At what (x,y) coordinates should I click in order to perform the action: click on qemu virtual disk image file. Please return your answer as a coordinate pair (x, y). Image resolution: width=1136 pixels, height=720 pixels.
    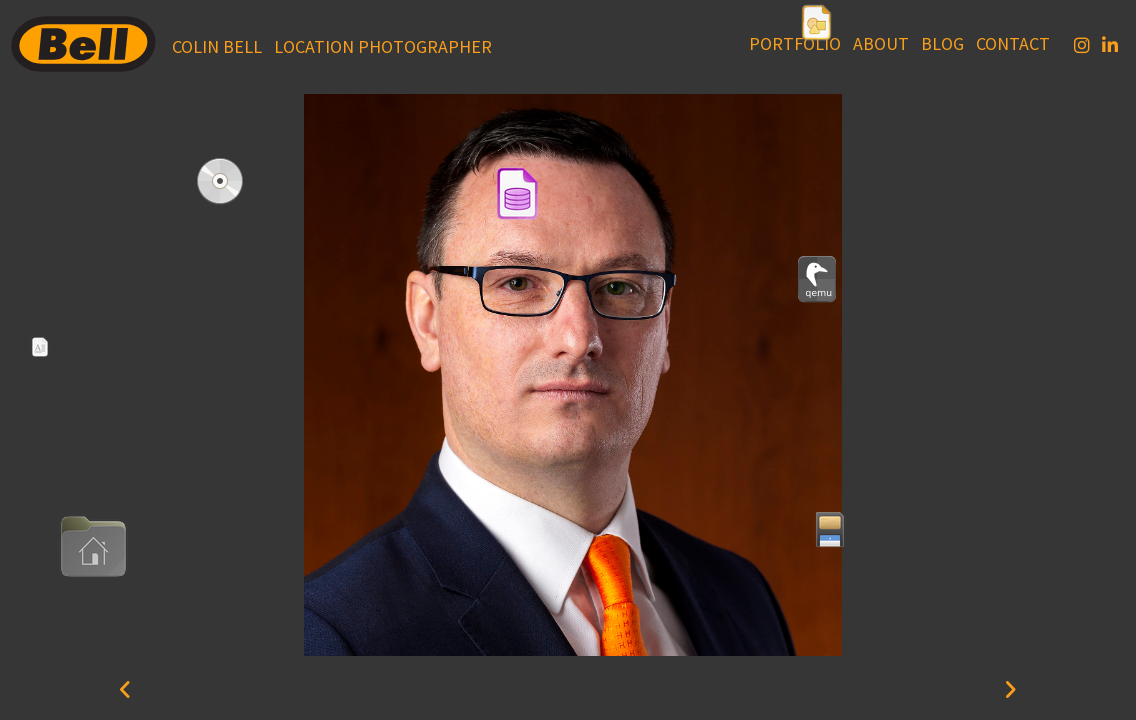
    Looking at the image, I should click on (817, 279).